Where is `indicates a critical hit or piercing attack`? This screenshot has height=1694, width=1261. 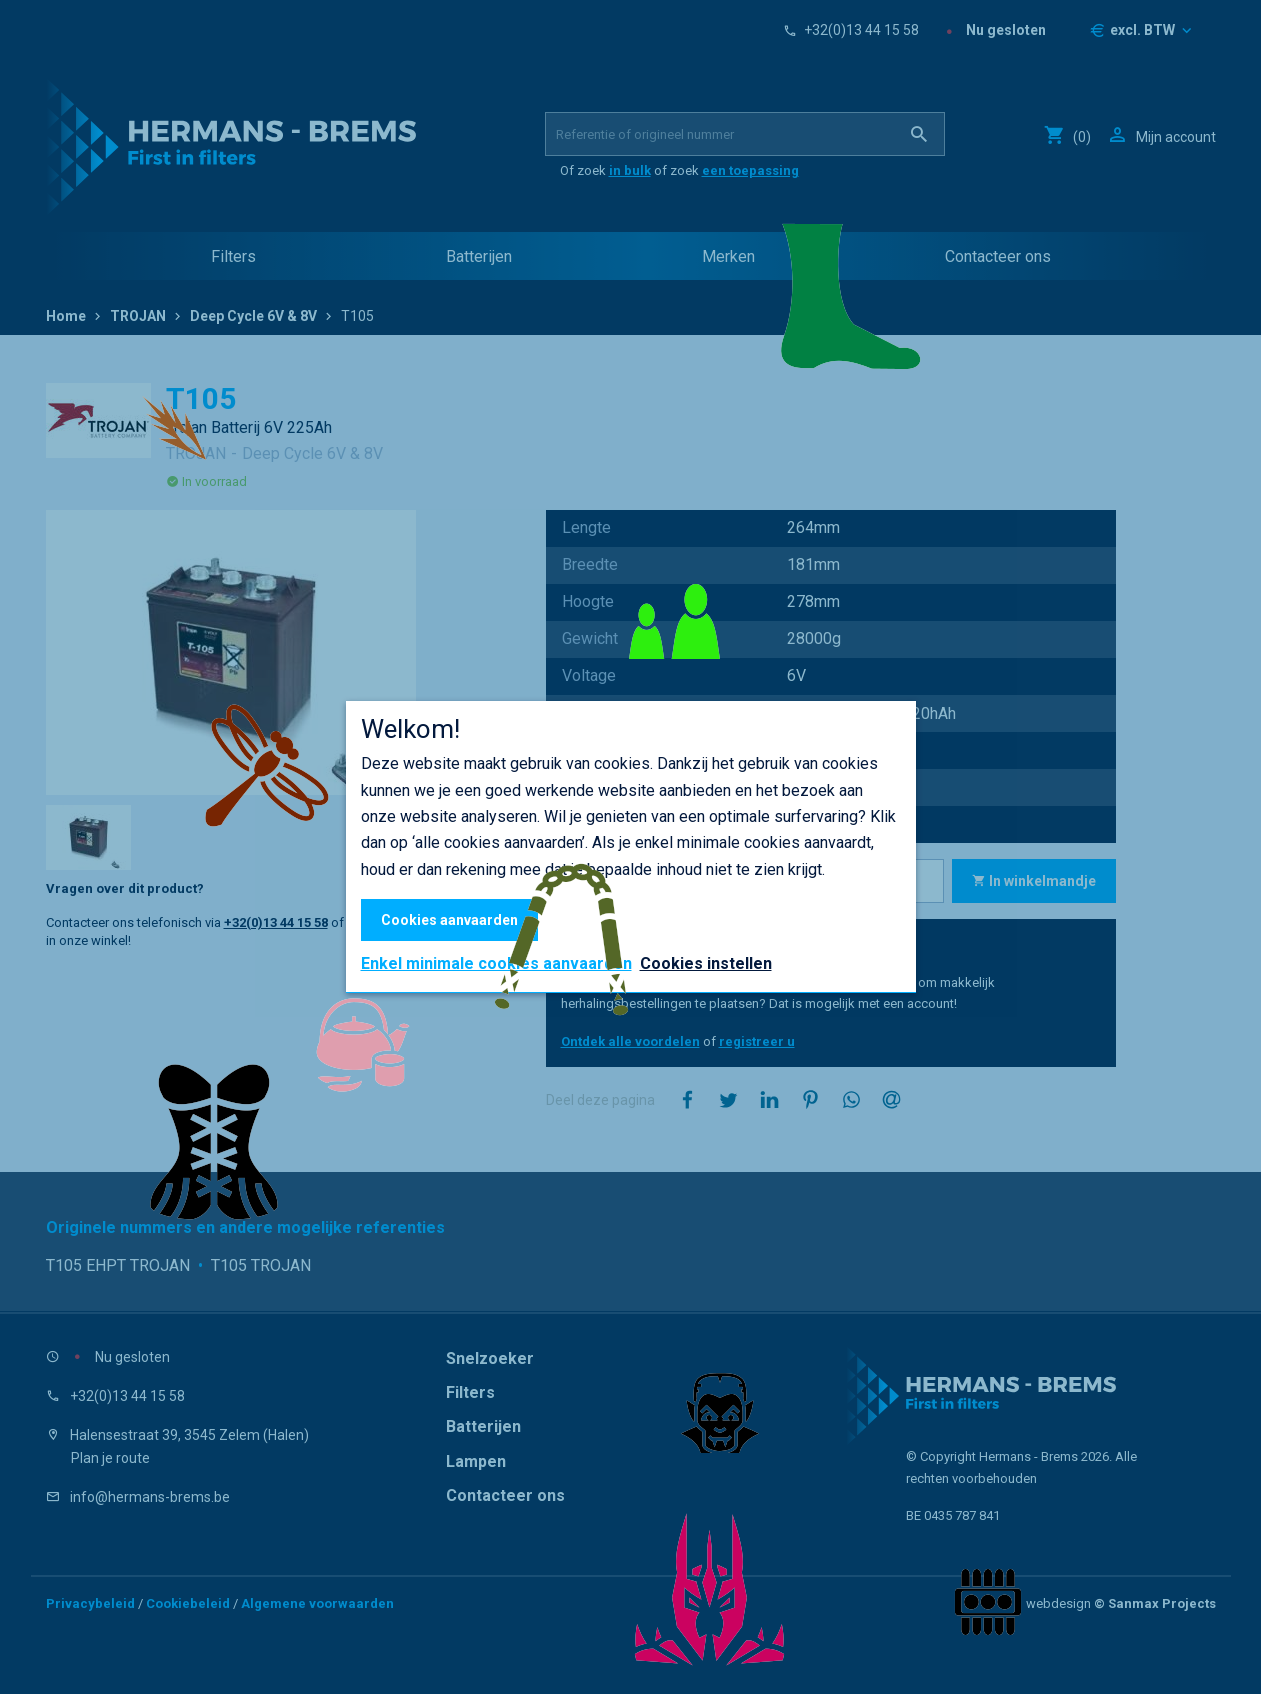
indicates a critical hit or piercing attack is located at coordinates (174, 428).